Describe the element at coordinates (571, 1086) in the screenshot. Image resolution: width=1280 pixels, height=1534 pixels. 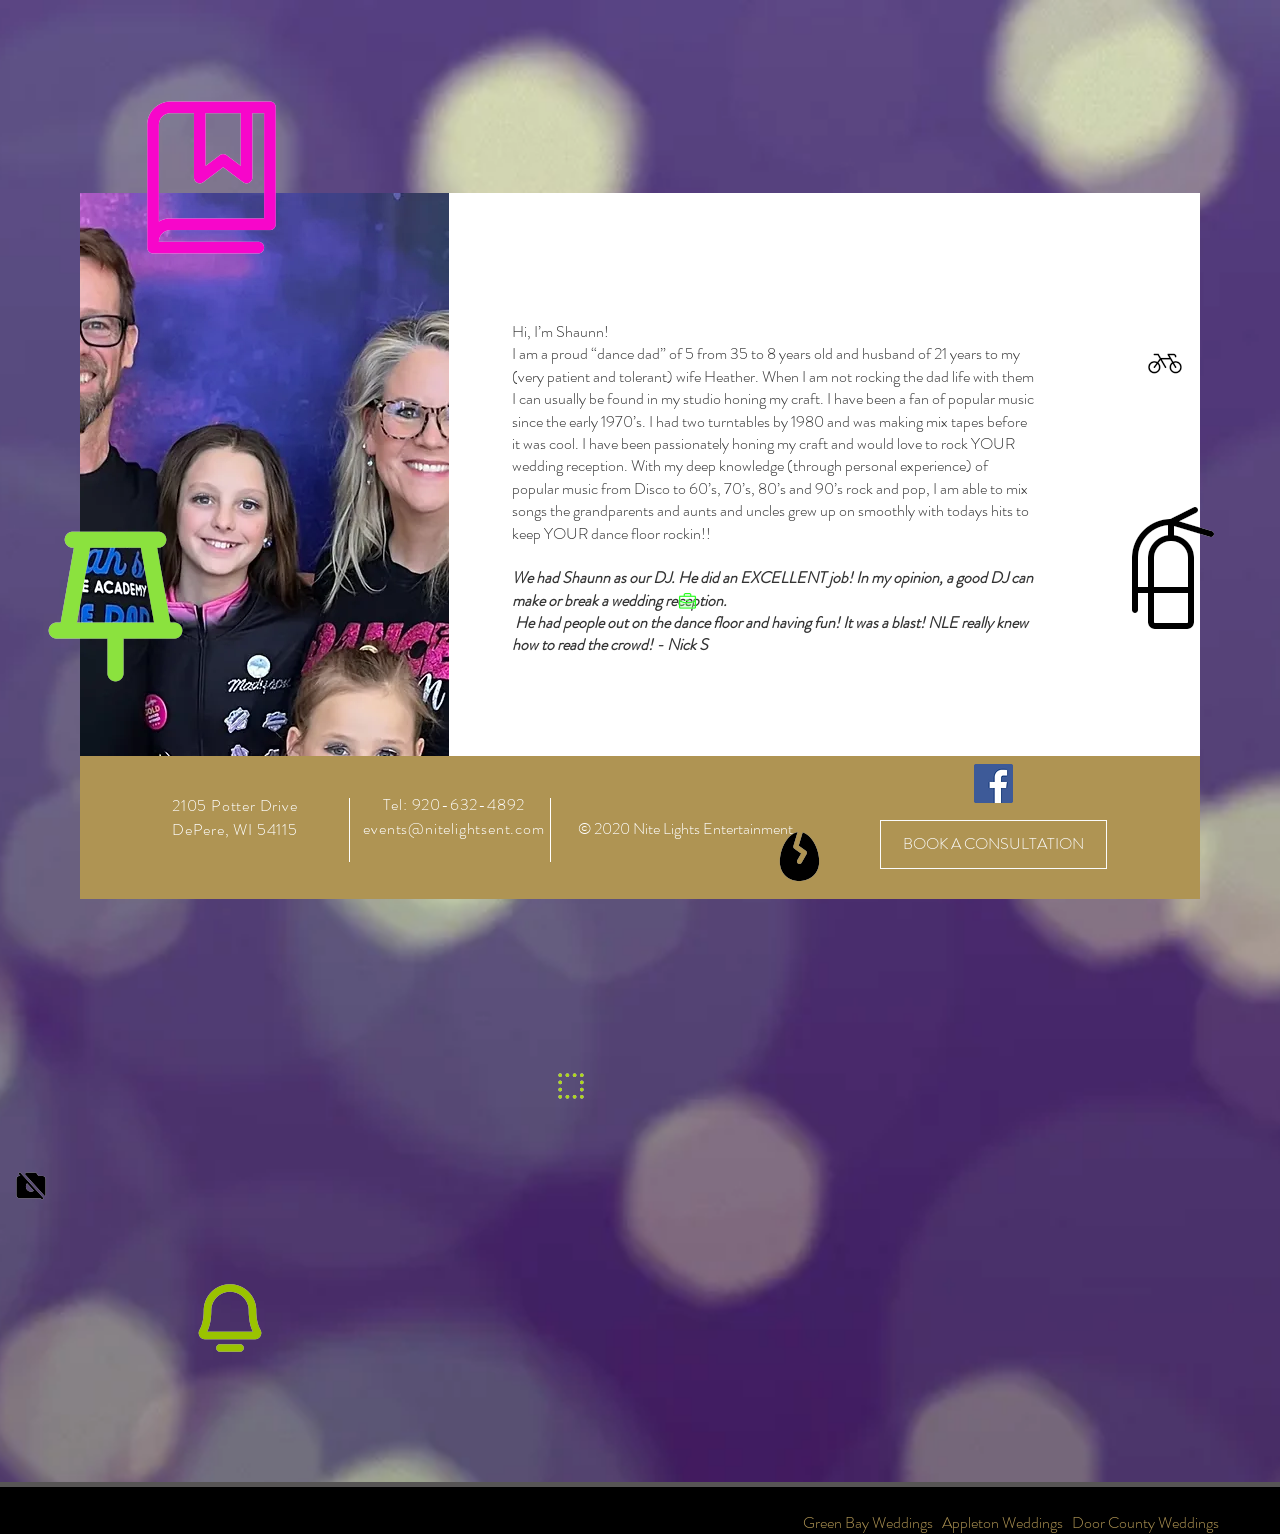
I see `remove all borders from selected cells` at that location.